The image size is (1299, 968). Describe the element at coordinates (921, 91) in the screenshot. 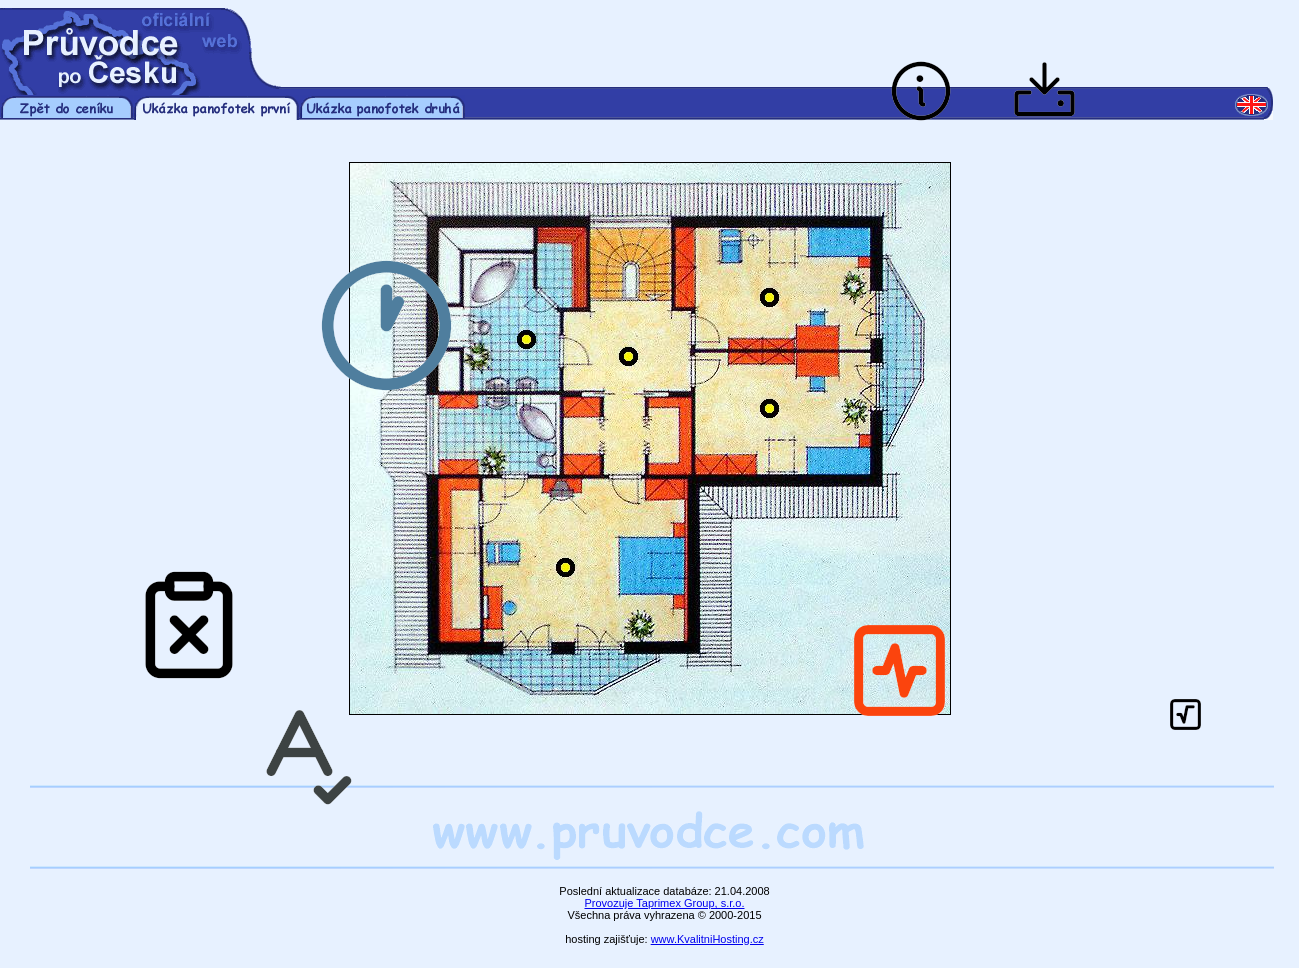

I see `view more information or details` at that location.